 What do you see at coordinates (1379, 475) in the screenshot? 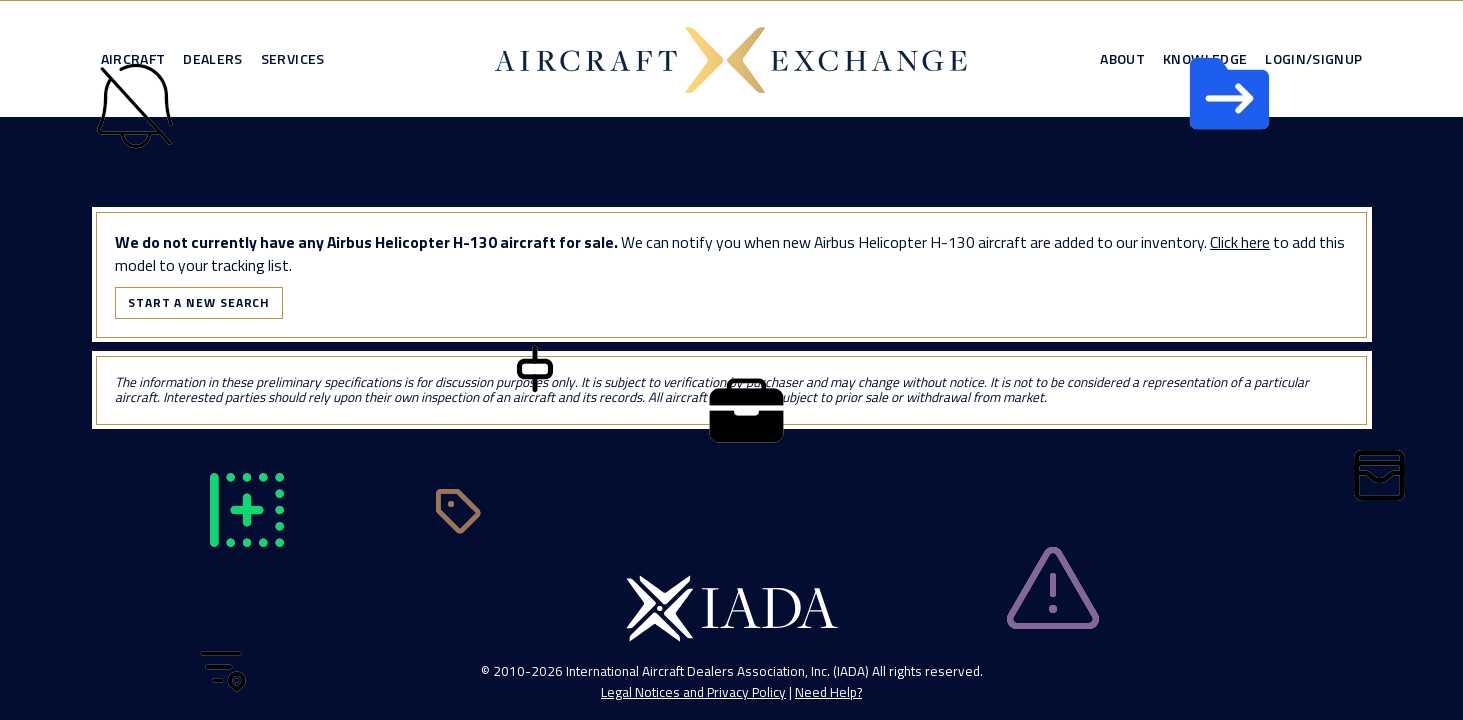
I see `access your digital wallet and payment cards` at bounding box center [1379, 475].